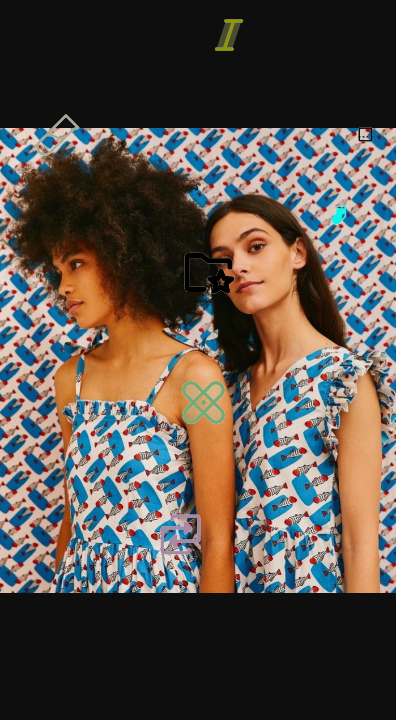 This screenshot has height=720, width=396. Describe the element at coordinates (365, 134) in the screenshot. I see `toggle bottom navigation bar off` at that location.